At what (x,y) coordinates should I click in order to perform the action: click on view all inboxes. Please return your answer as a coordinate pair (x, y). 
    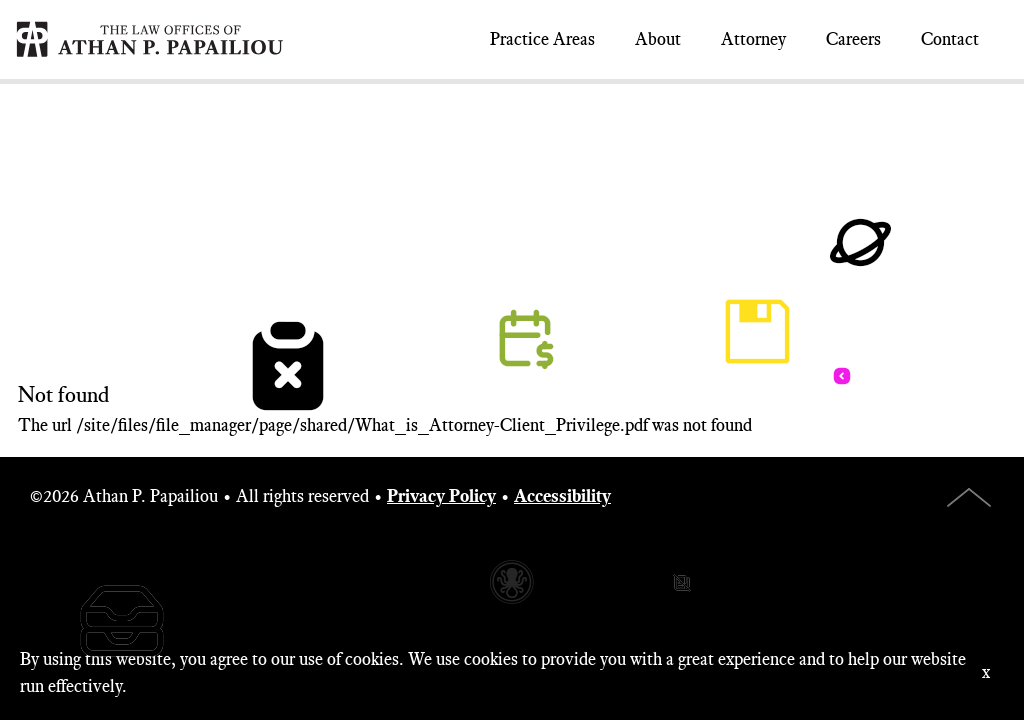
    Looking at the image, I should click on (122, 621).